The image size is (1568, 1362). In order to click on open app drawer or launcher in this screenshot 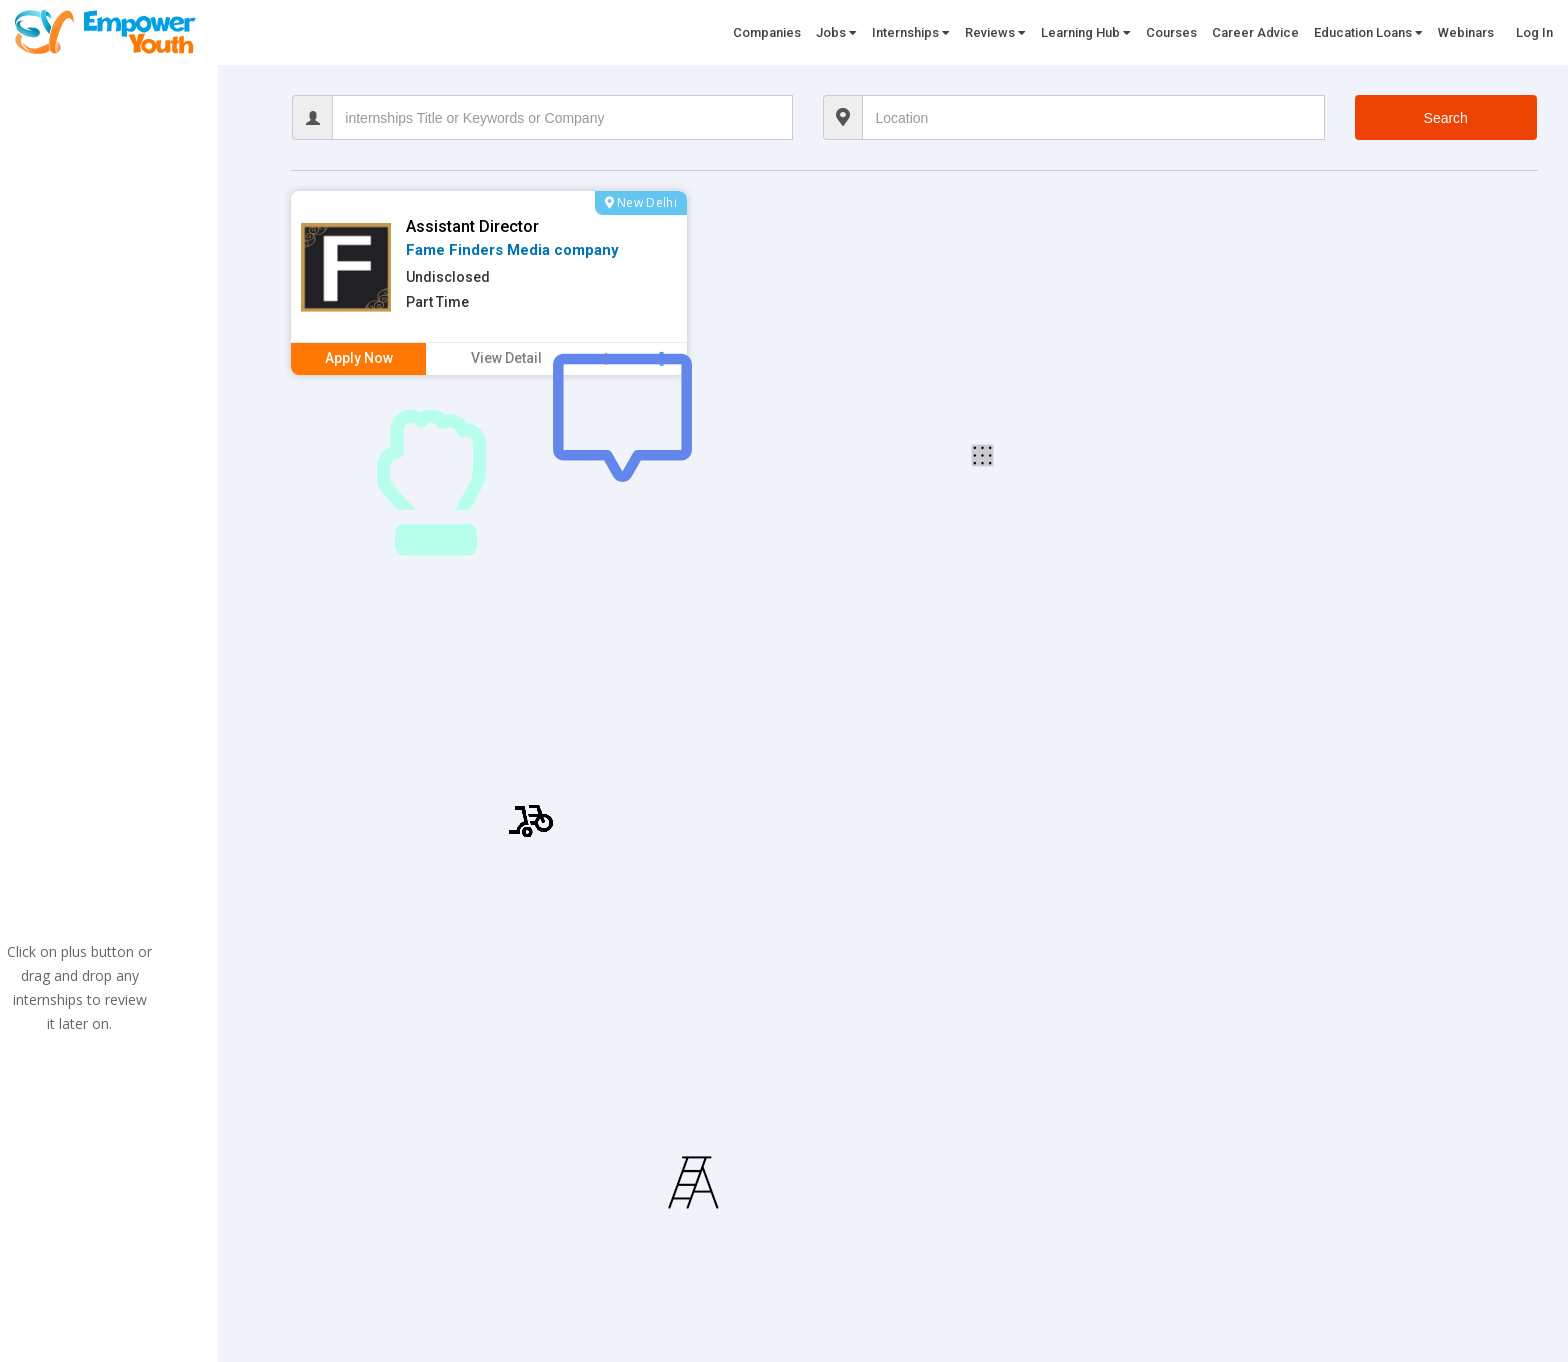, I will do `click(982, 455)`.